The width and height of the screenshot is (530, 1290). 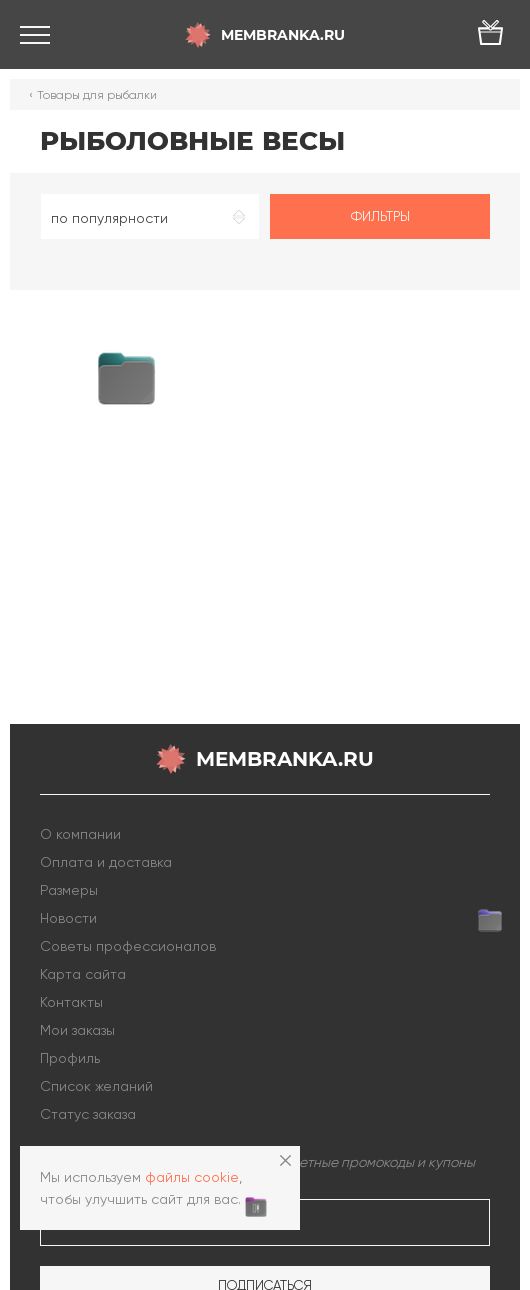 I want to click on open folder to view contents, so click(x=126, y=378).